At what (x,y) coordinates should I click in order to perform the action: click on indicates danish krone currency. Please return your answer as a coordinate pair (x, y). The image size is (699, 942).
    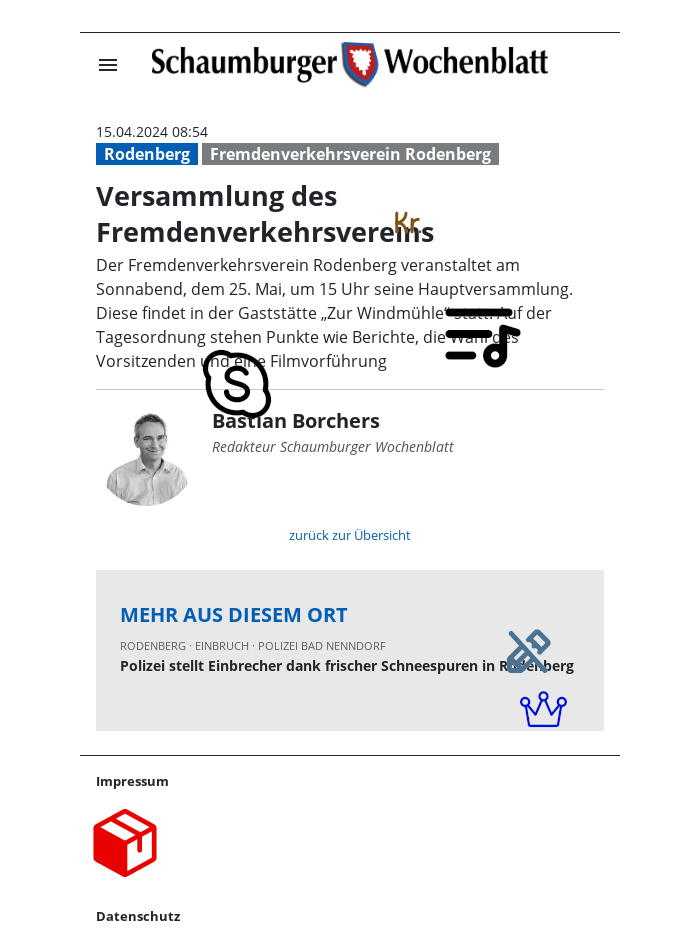
    Looking at the image, I should click on (407, 222).